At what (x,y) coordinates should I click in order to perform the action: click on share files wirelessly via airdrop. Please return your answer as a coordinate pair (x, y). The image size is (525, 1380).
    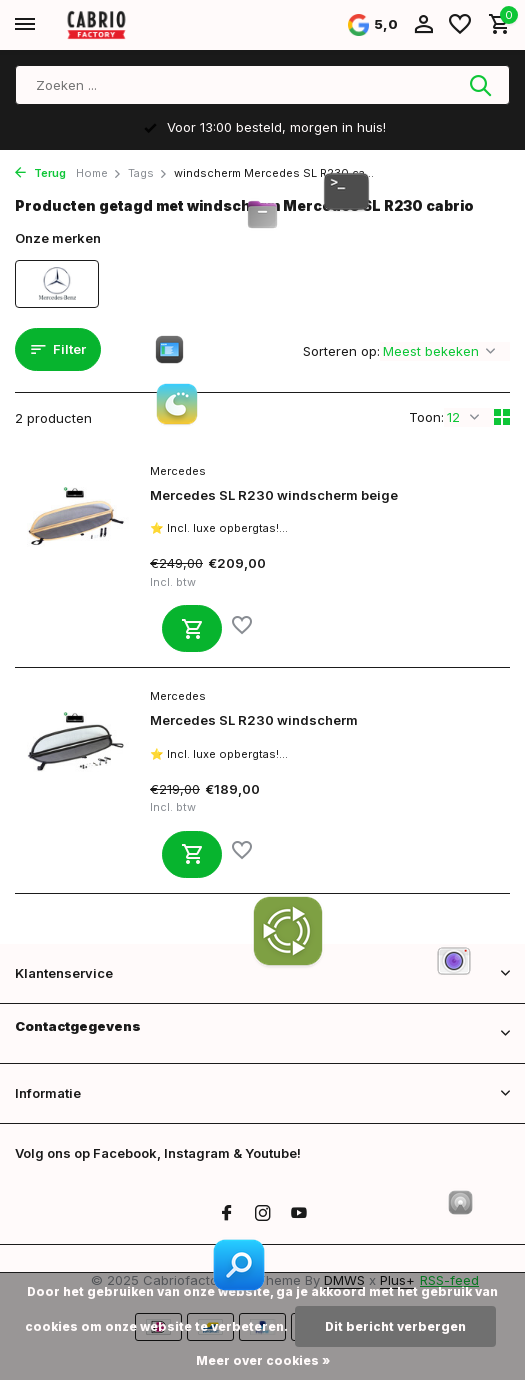
    Looking at the image, I should click on (460, 1202).